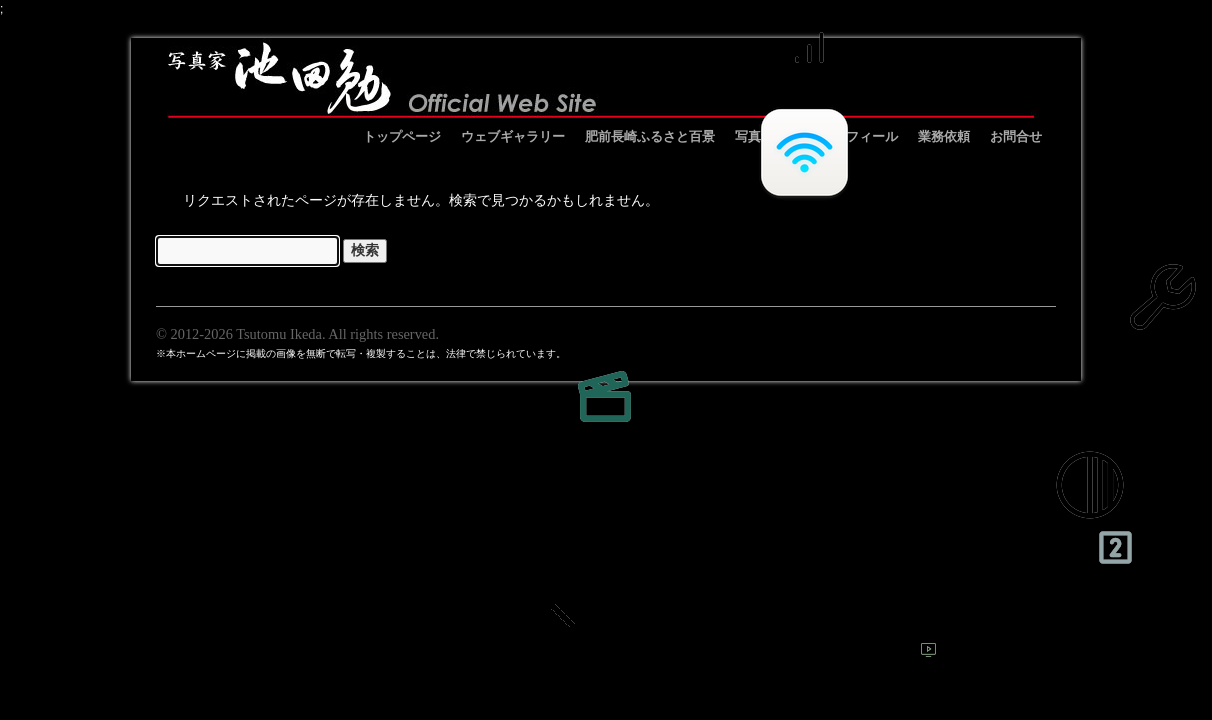  I want to click on access wireless network settings, so click(804, 152).